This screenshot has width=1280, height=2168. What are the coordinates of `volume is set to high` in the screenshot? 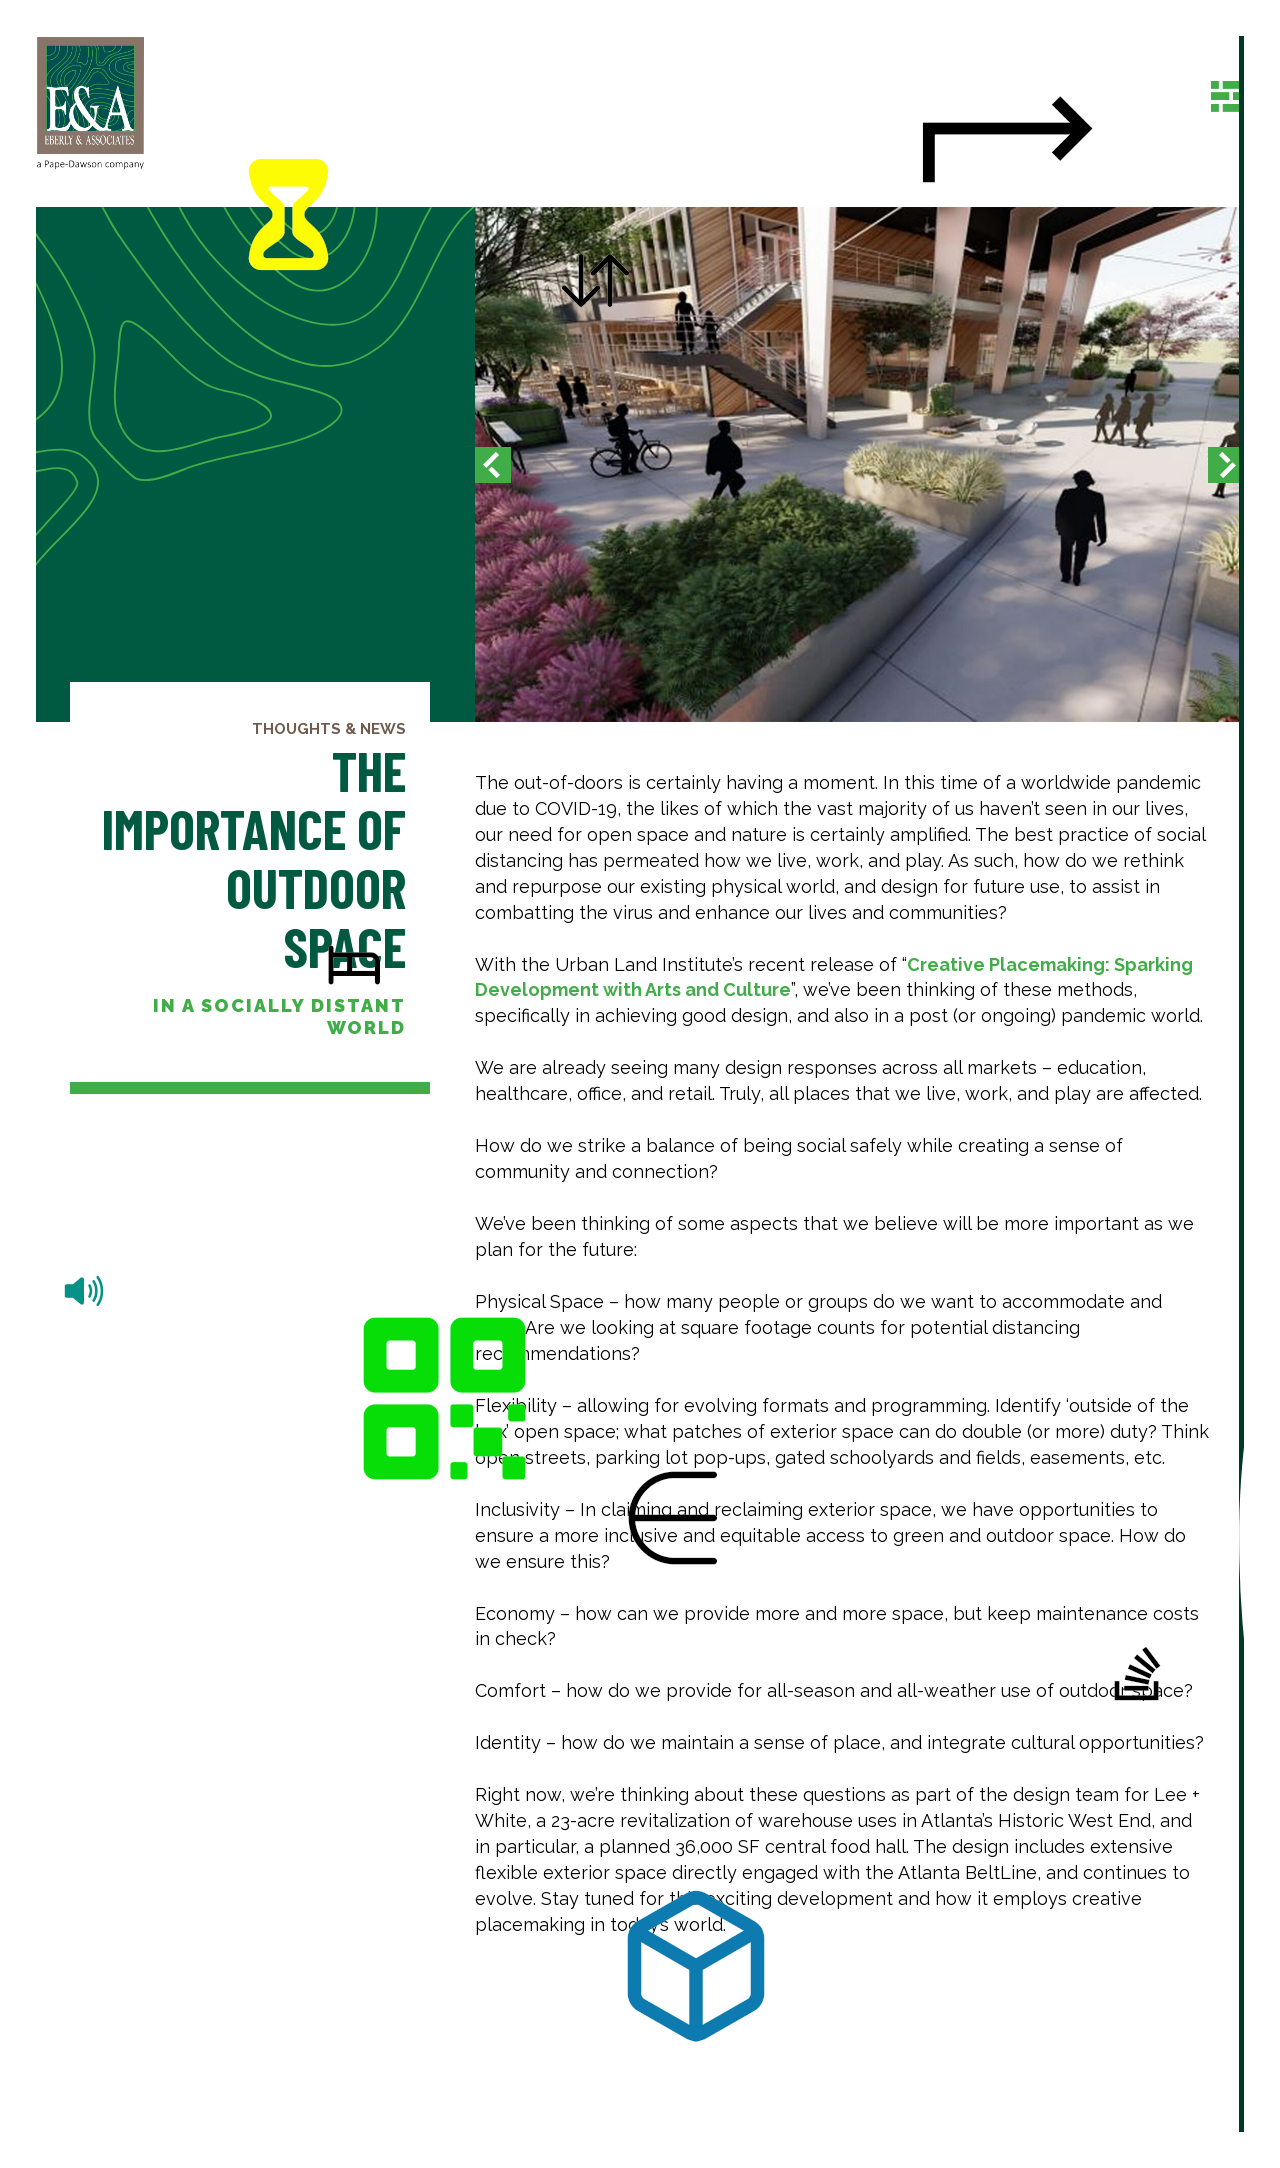 It's located at (84, 1291).